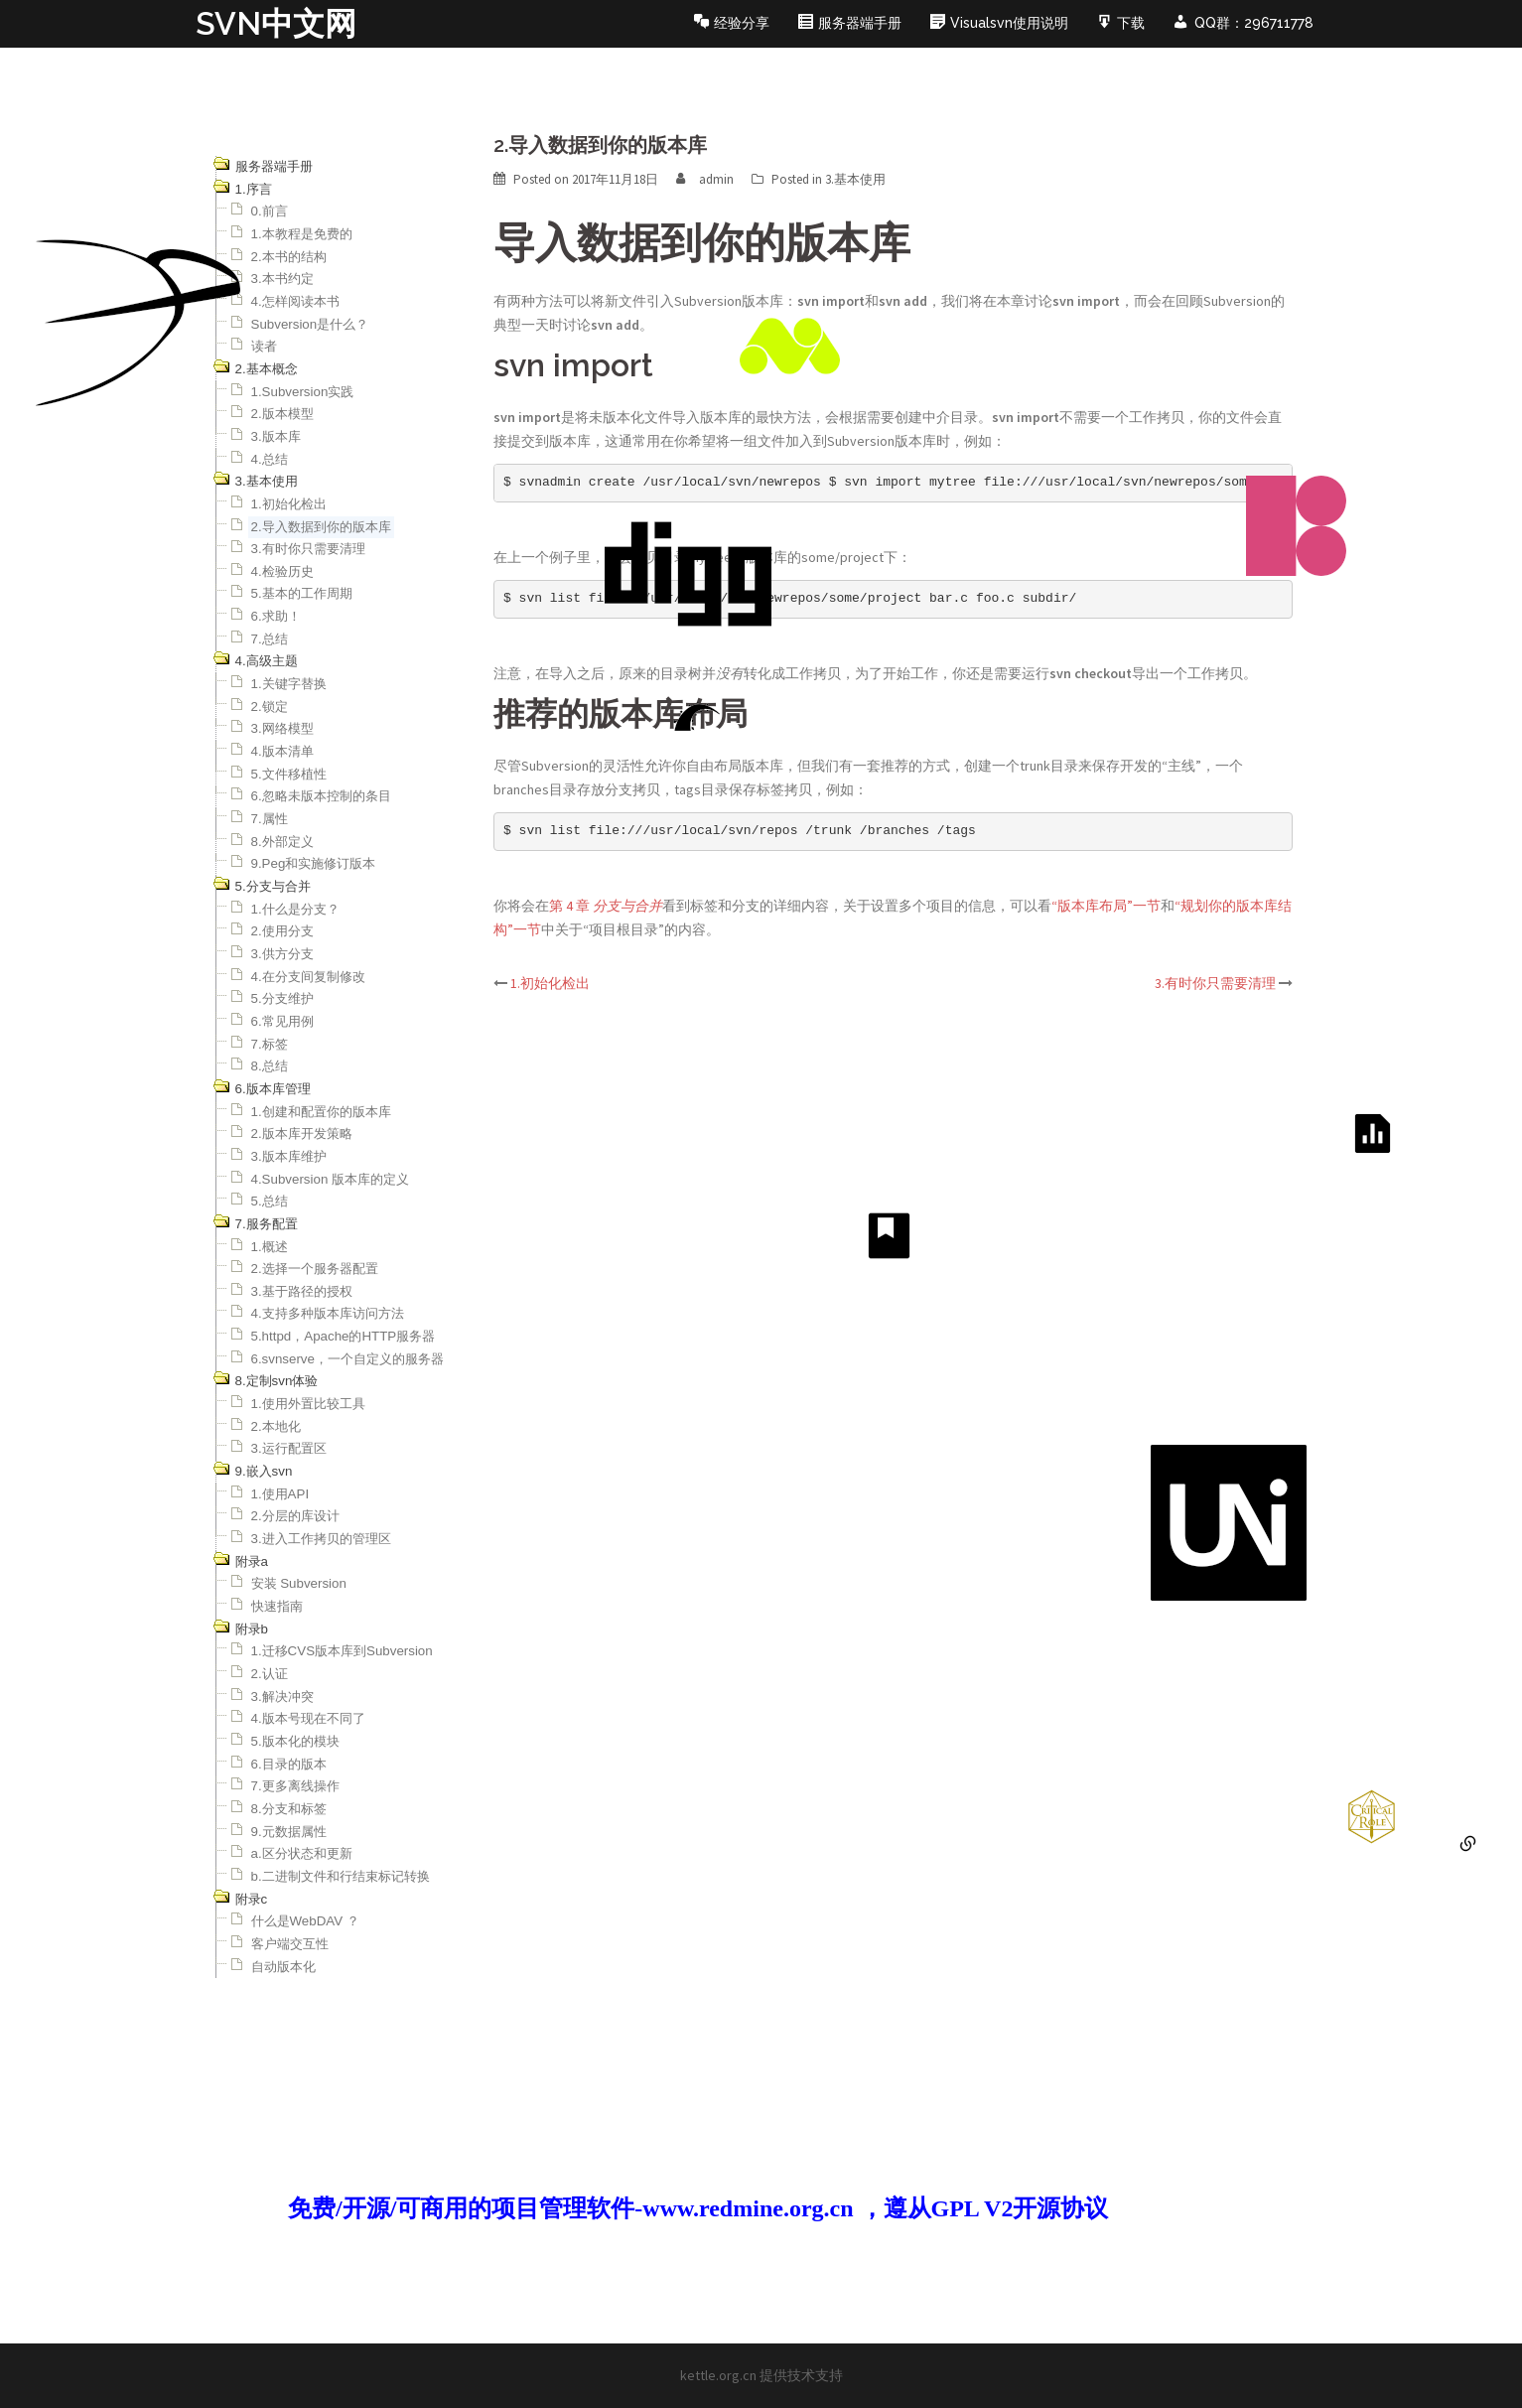 The width and height of the screenshot is (1522, 2408). I want to click on visit digg social news website, so click(688, 574).